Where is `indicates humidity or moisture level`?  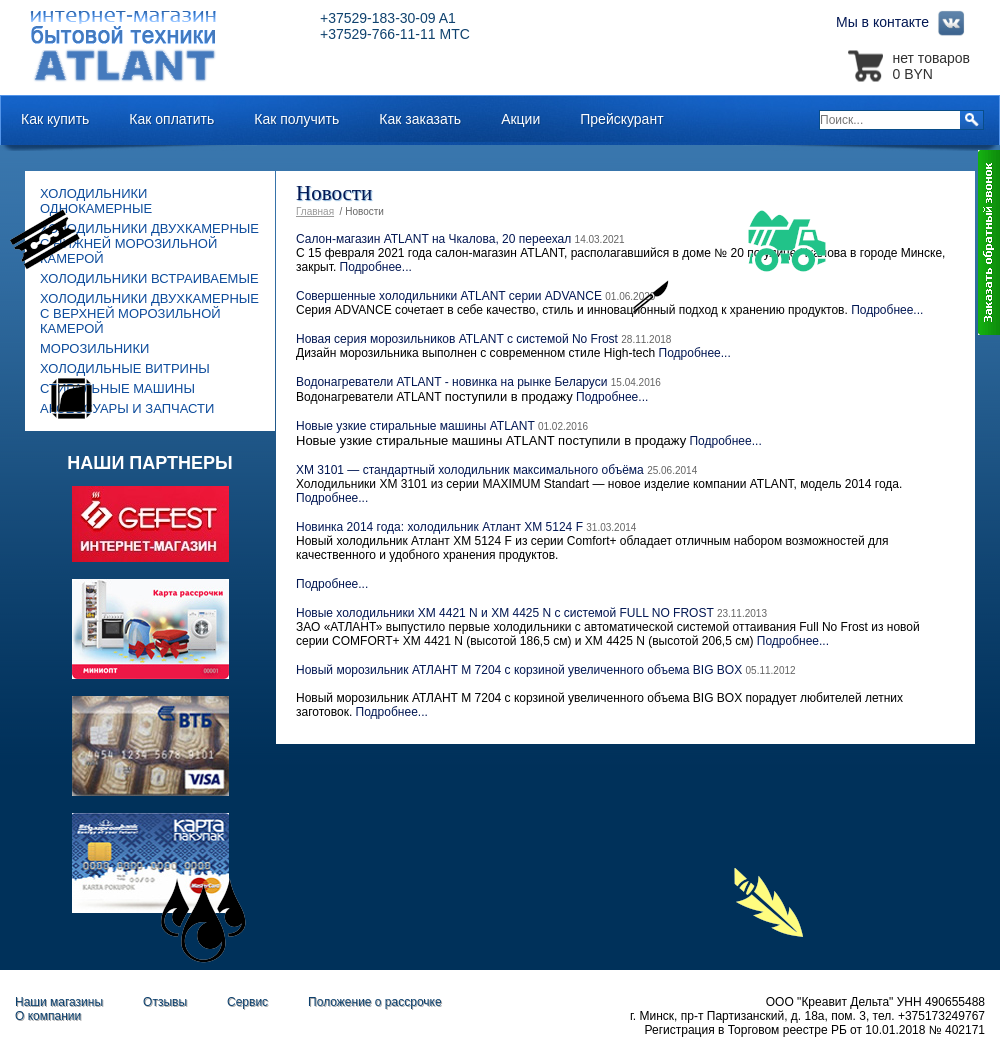
indicates humidity or moisture level is located at coordinates (203, 920).